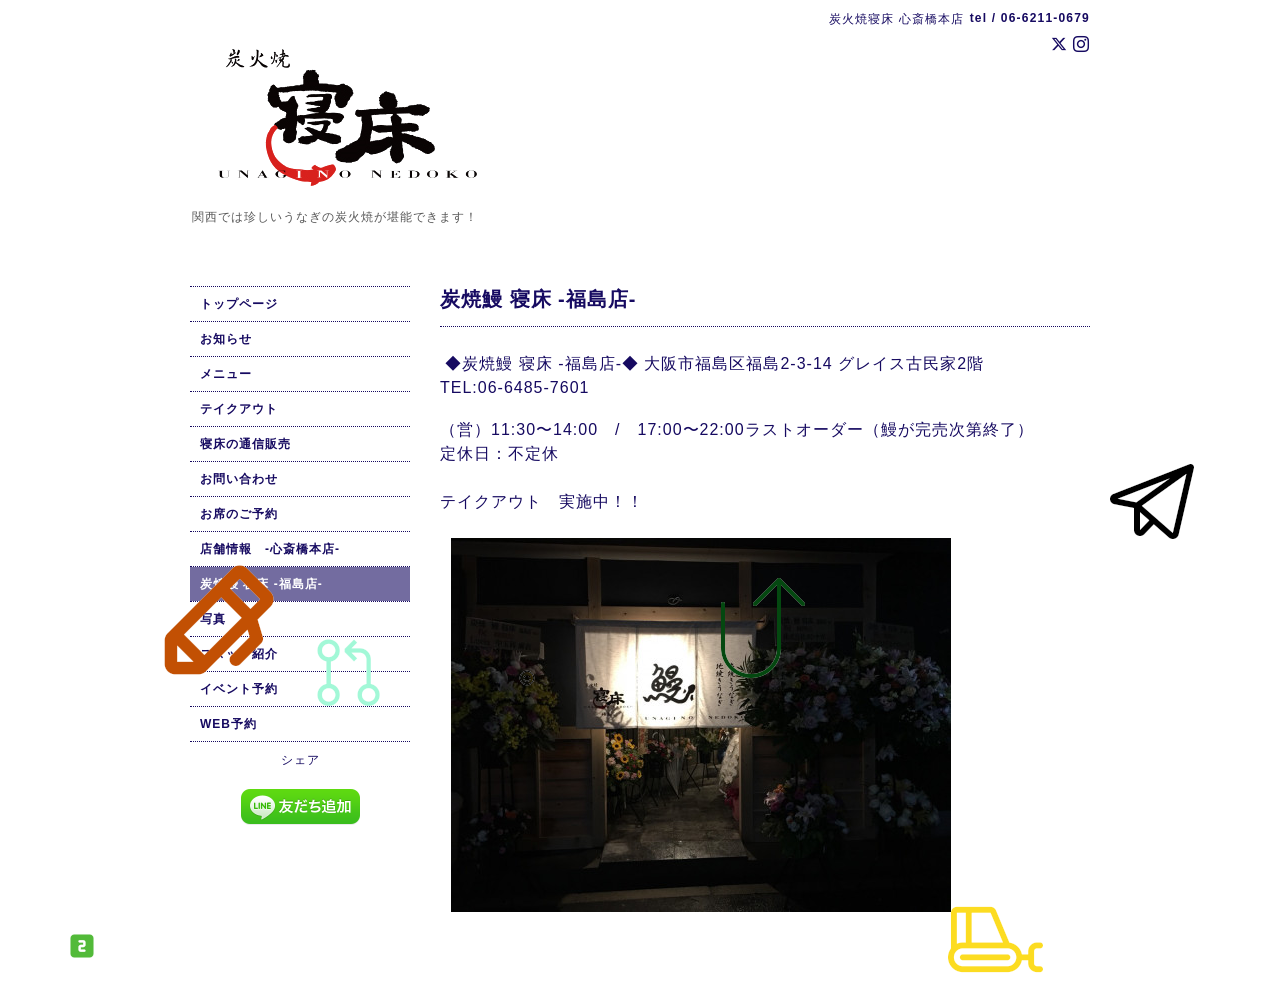 This screenshot has height=988, width=1280. What do you see at coordinates (1155, 503) in the screenshot?
I see `open Telegram messaging app` at bounding box center [1155, 503].